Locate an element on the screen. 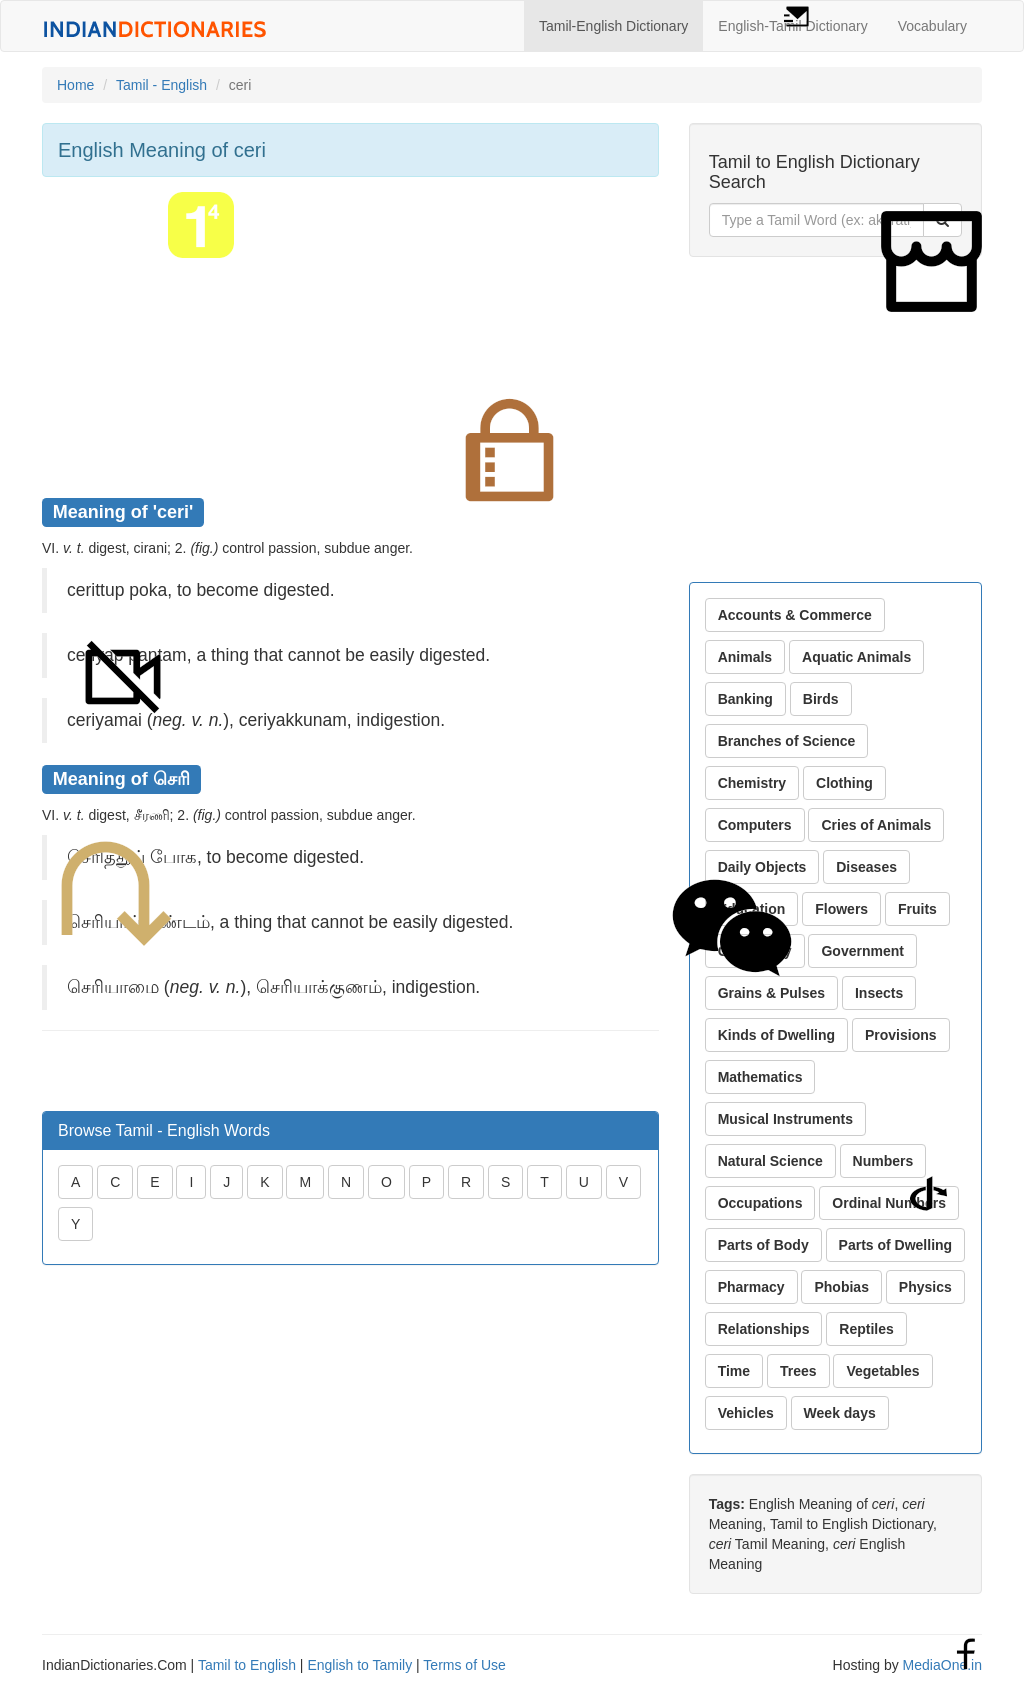 This screenshot has width=1024, height=1700. send an email or message is located at coordinates (797, 16).